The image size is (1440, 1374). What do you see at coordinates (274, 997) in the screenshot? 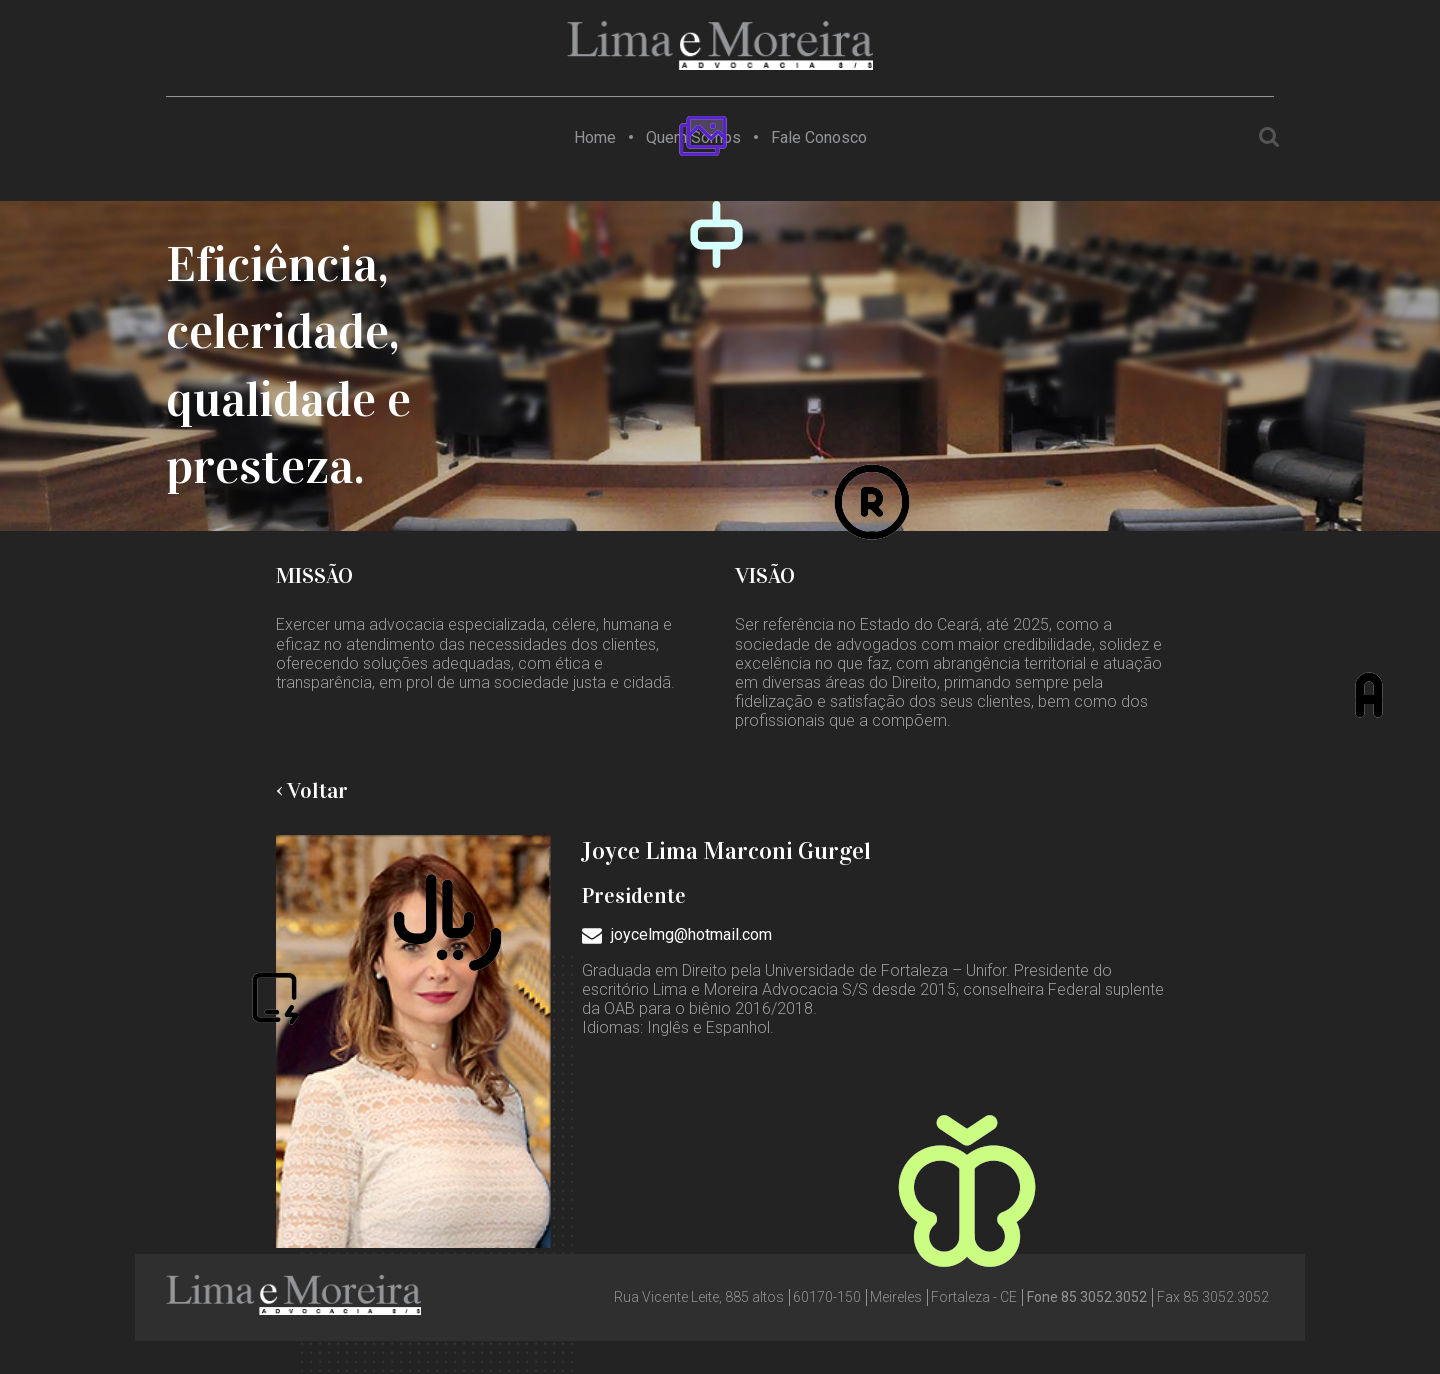
I see `iPad charging status` at bounding box center [274, 997].